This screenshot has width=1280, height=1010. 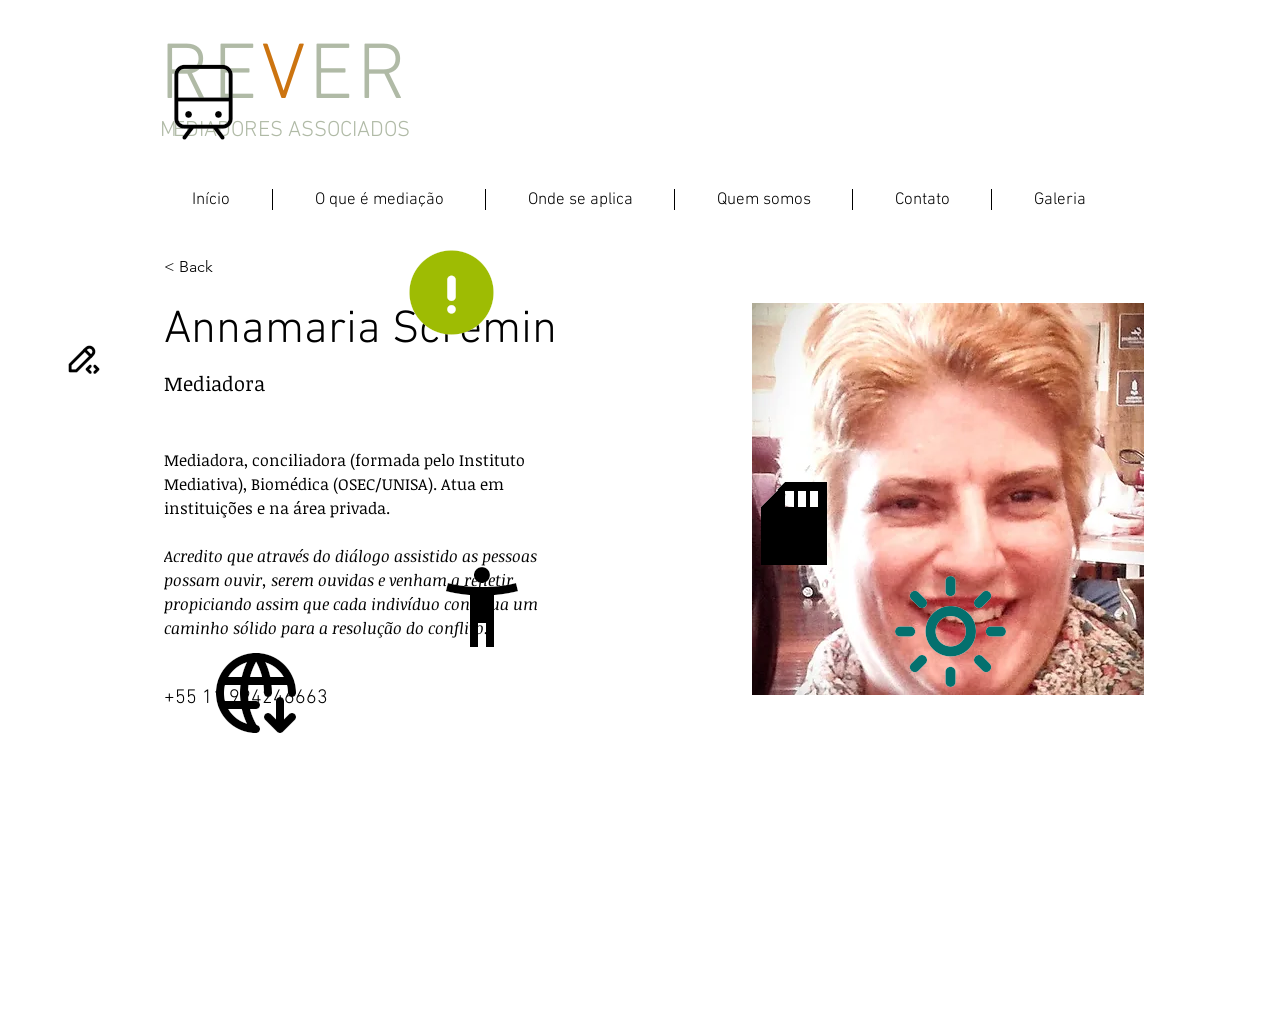 I want to click on edit or write code, so click(x=82, y=358).